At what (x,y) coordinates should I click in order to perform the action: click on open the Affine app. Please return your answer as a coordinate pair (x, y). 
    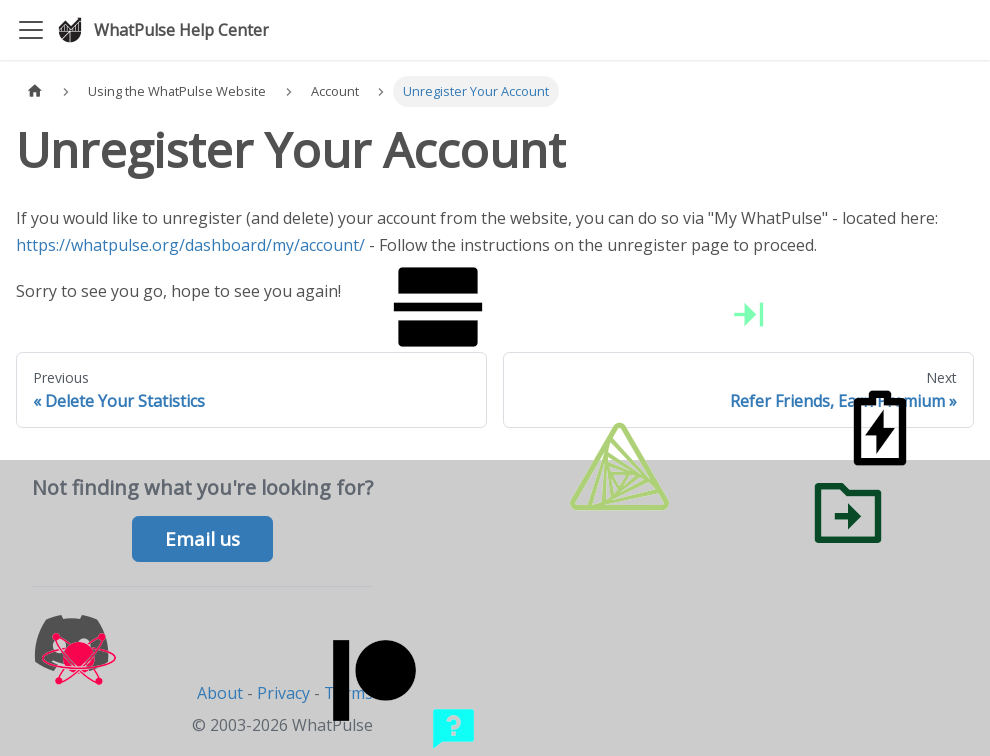
    Looking at the image, I should click on (619, 466).